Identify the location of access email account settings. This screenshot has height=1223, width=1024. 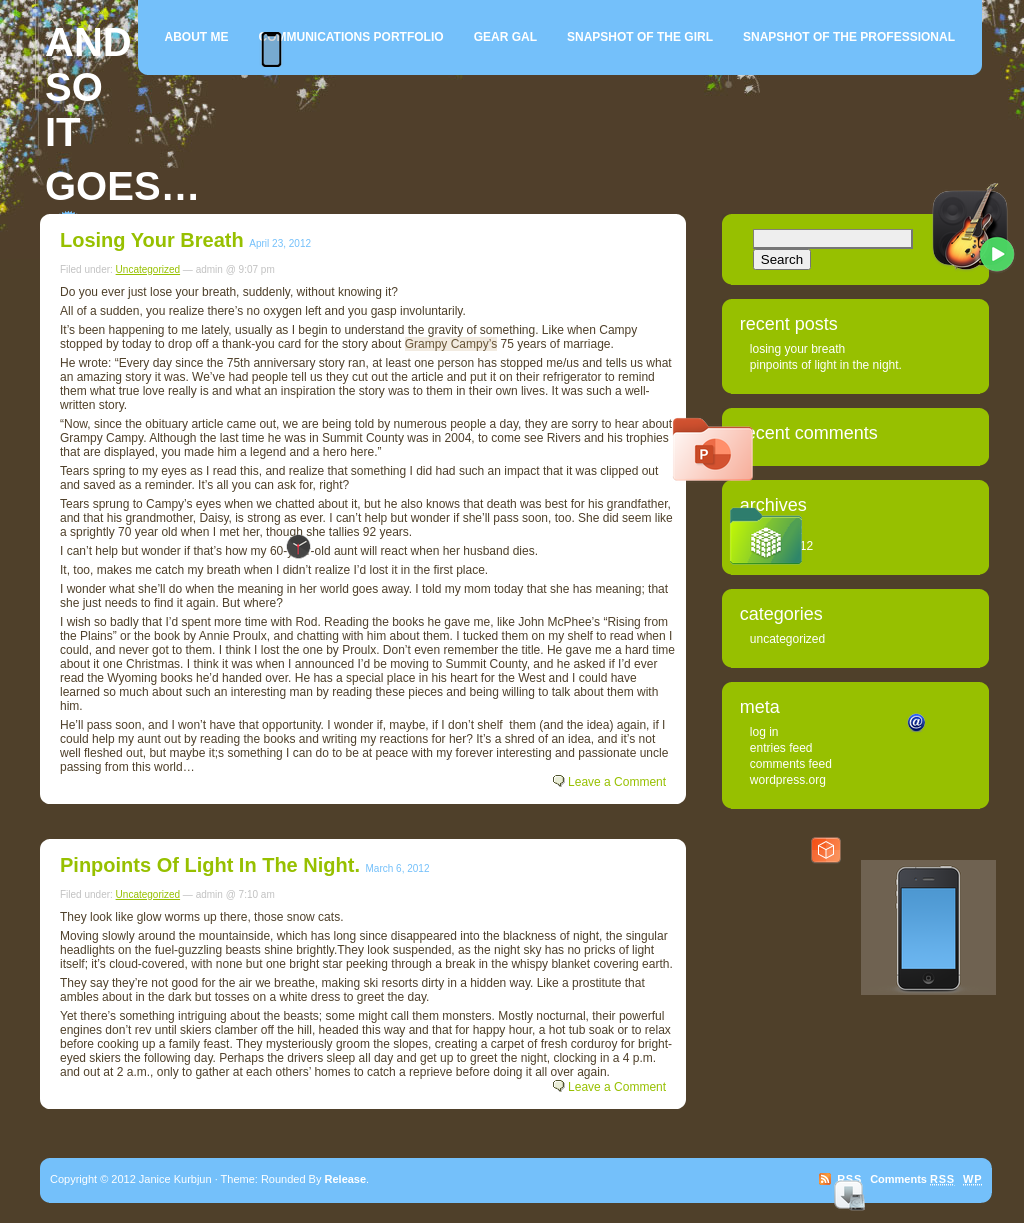
(916, 722).